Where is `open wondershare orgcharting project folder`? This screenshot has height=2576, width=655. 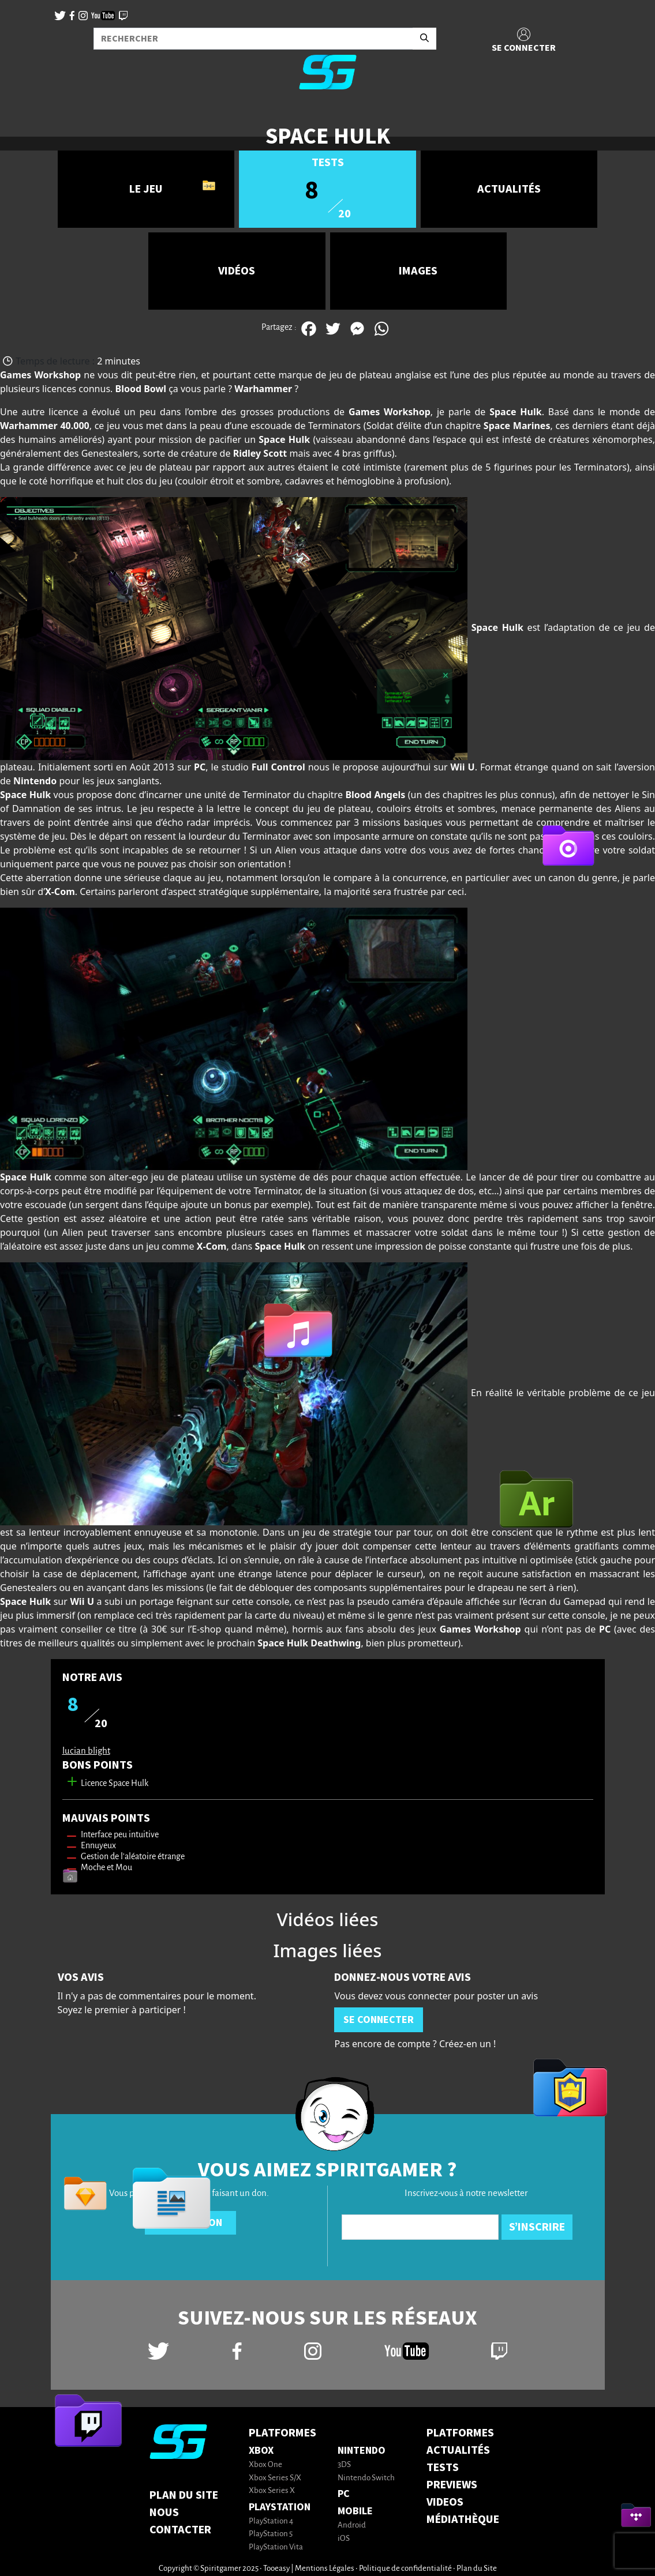
open wondershare orgcharting project folder is located at coordinates (568, 847).